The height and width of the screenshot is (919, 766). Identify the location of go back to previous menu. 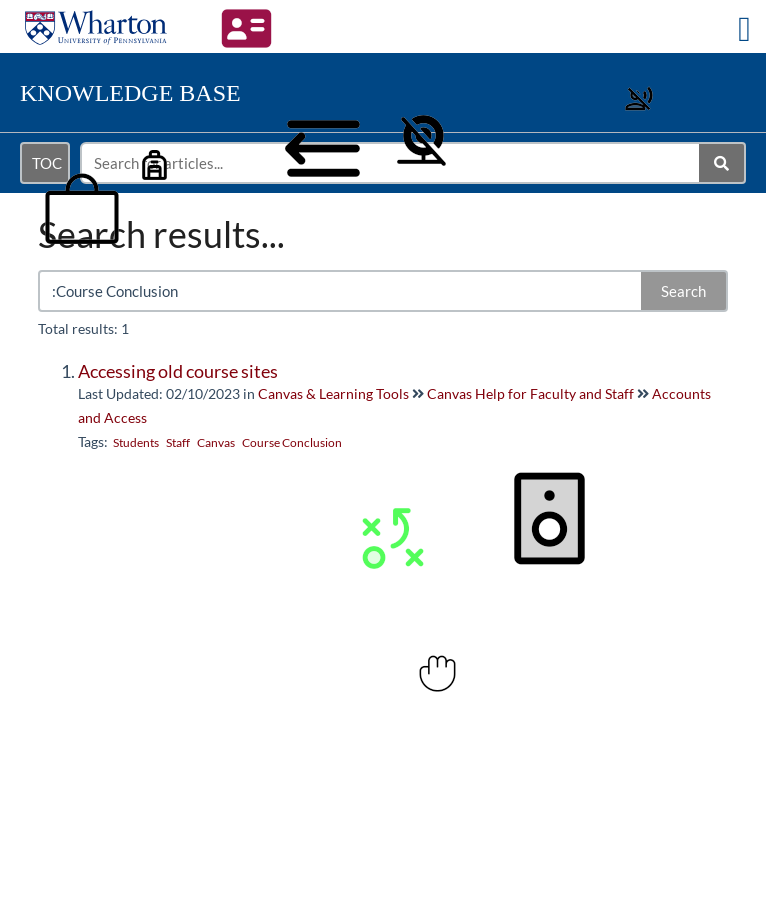
(323, 148).